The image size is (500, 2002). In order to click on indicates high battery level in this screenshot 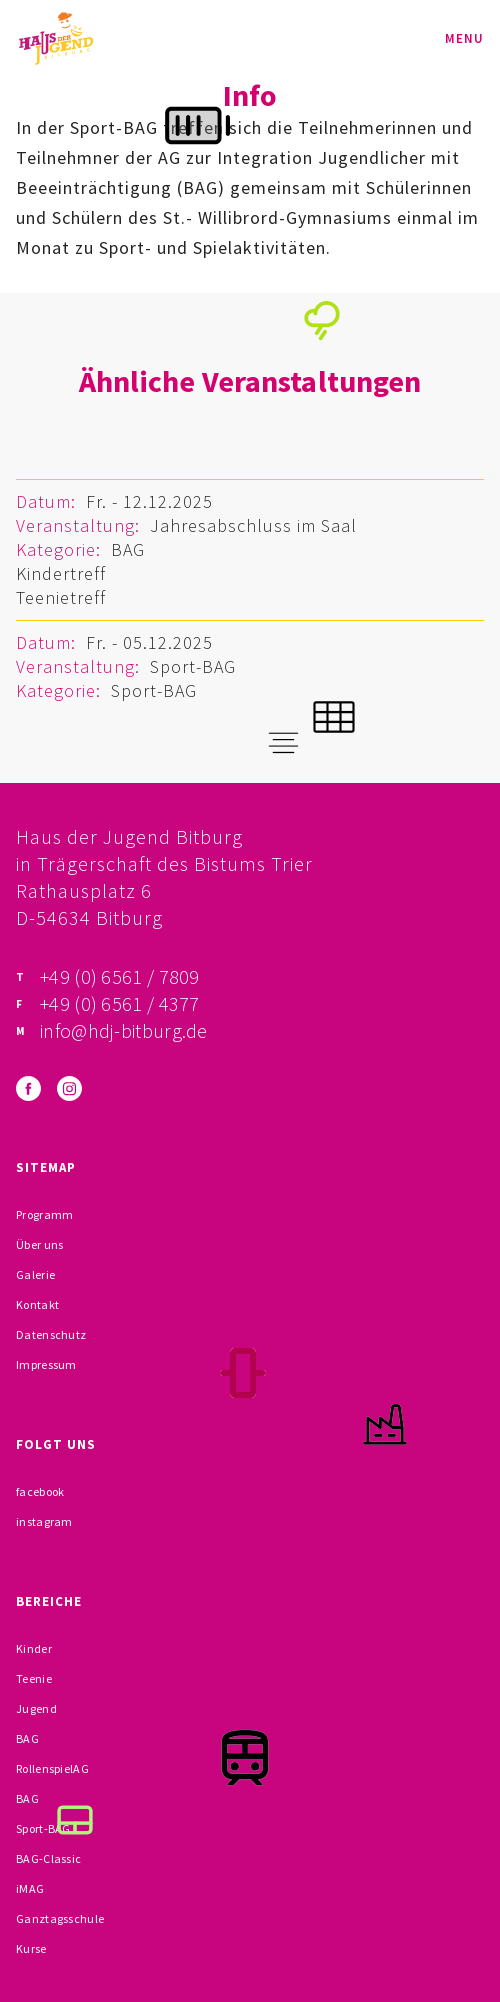, I will do `click(196, 125)`.